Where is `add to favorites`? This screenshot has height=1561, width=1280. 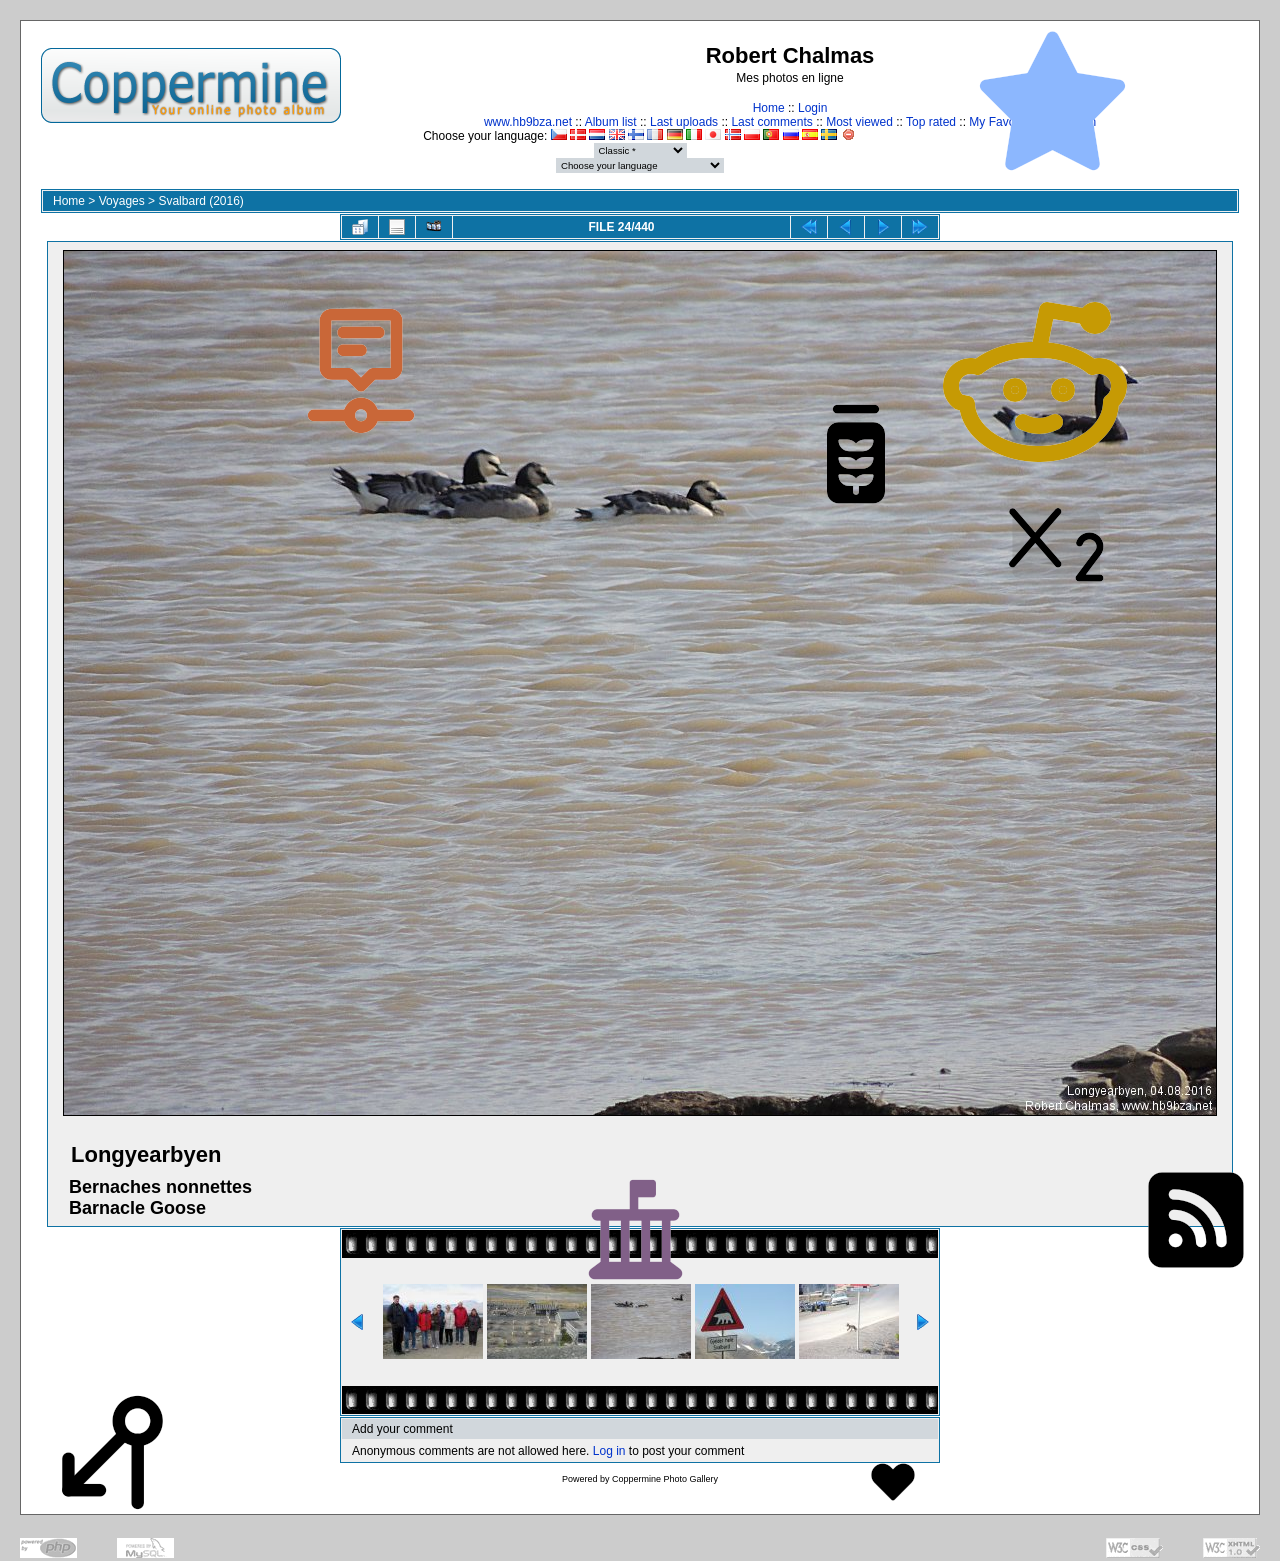 add to favorites is located at coordinates (893, 1481).